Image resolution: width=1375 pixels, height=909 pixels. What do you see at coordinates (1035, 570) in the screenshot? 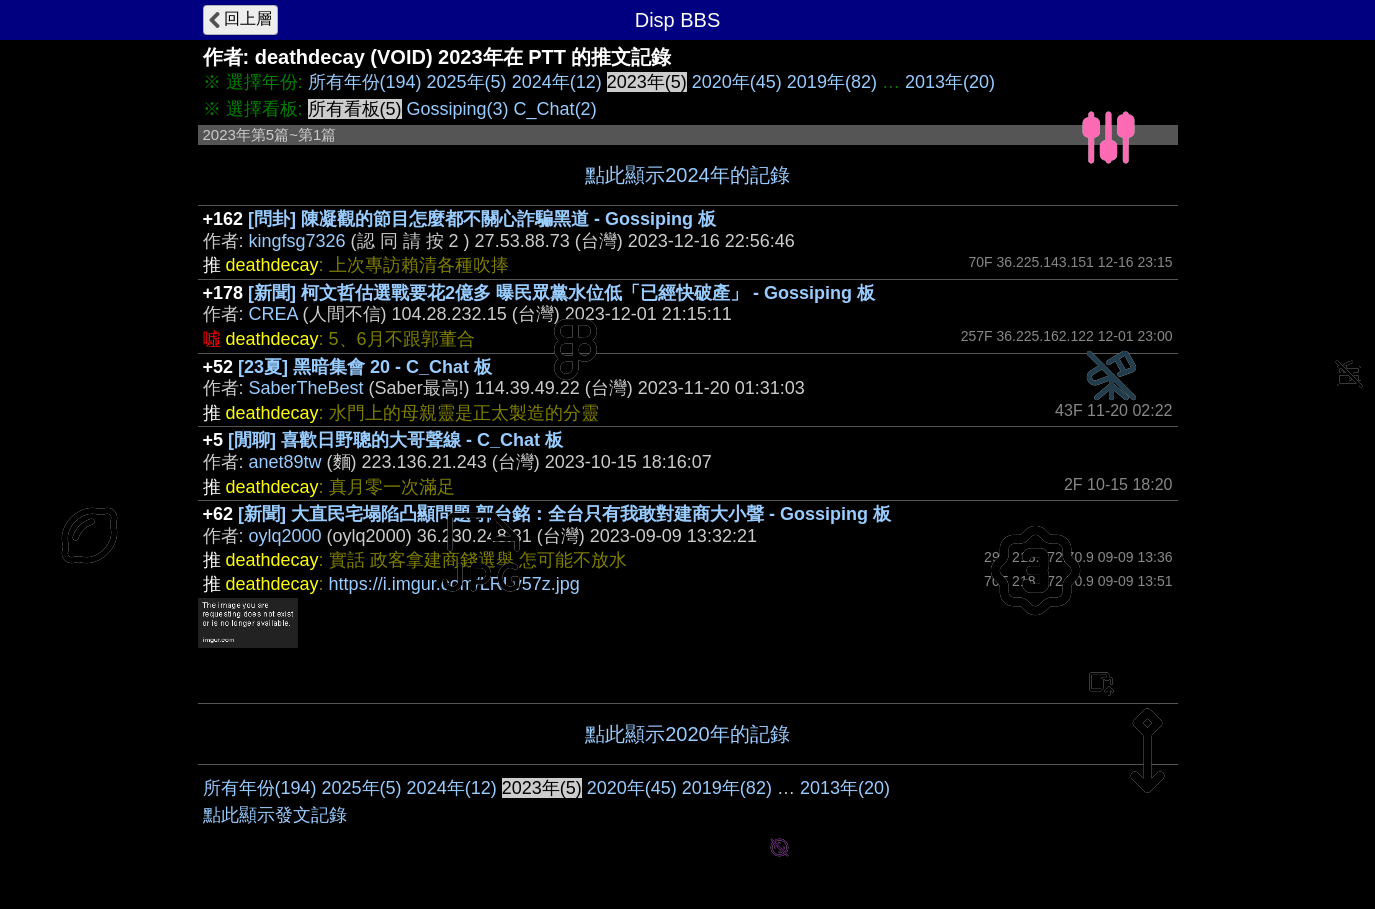
I see `indicates third place or bronze ranking` at bounding box center [1035, 570].